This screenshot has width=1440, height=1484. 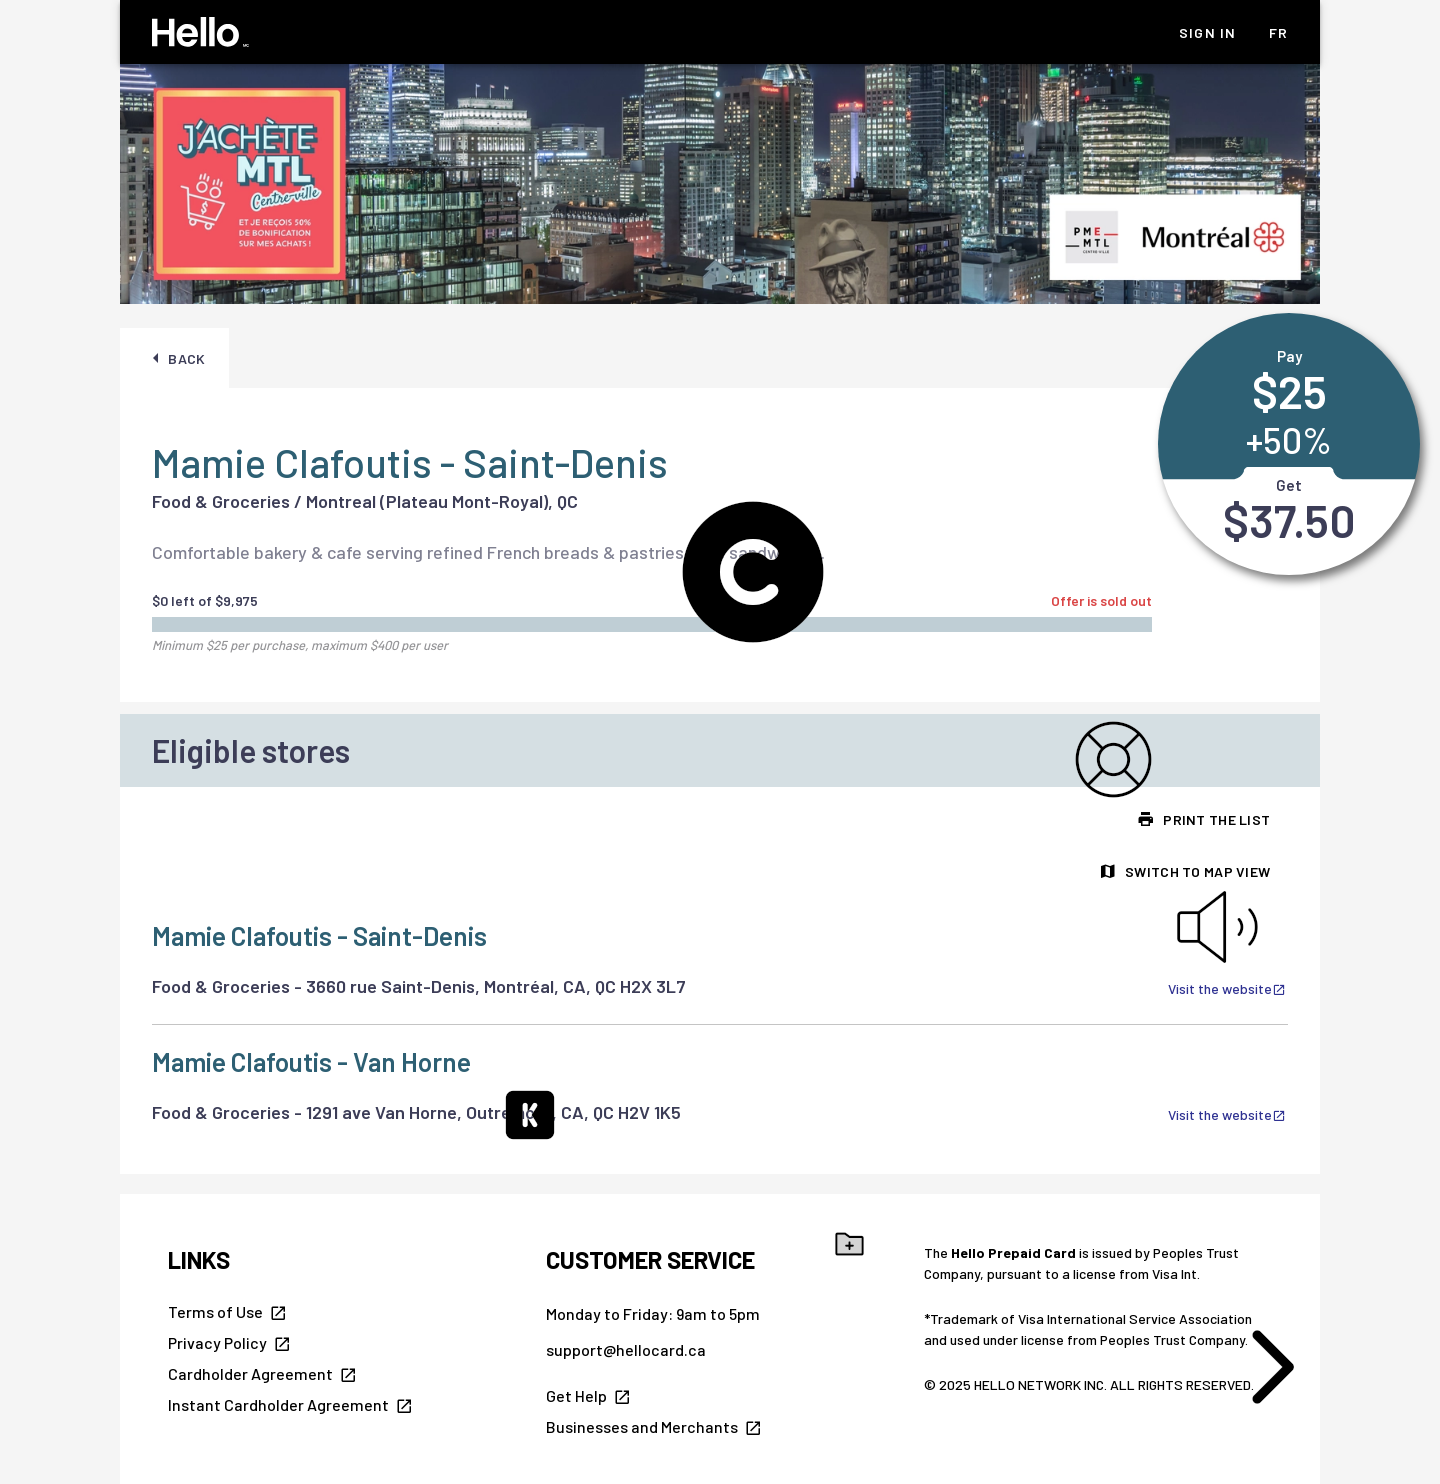 What do you see at coordinates (1113, 759) in the screenshot?
I see `access help or support` at bounding box center [1113, 759].